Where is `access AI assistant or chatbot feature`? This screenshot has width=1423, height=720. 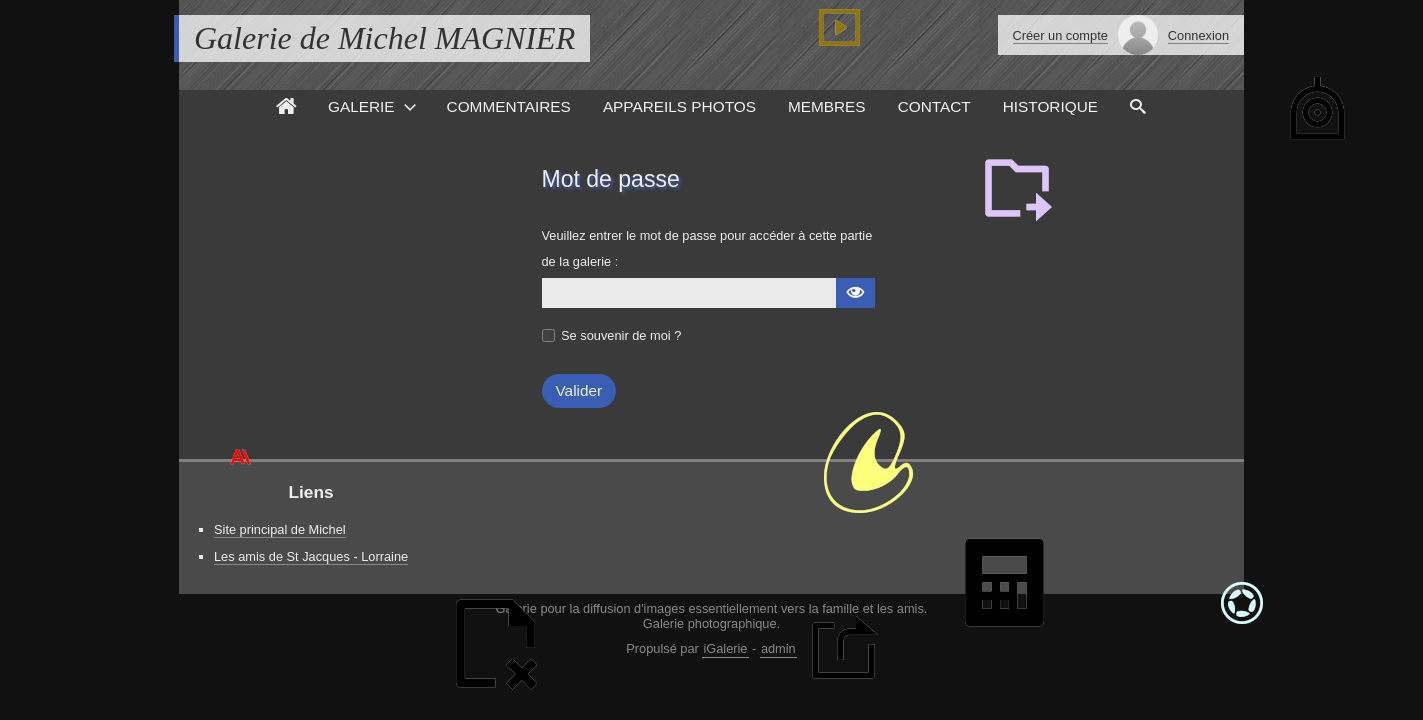
access AI assistant or chatbot feature is located at coordinates (1317, 109).